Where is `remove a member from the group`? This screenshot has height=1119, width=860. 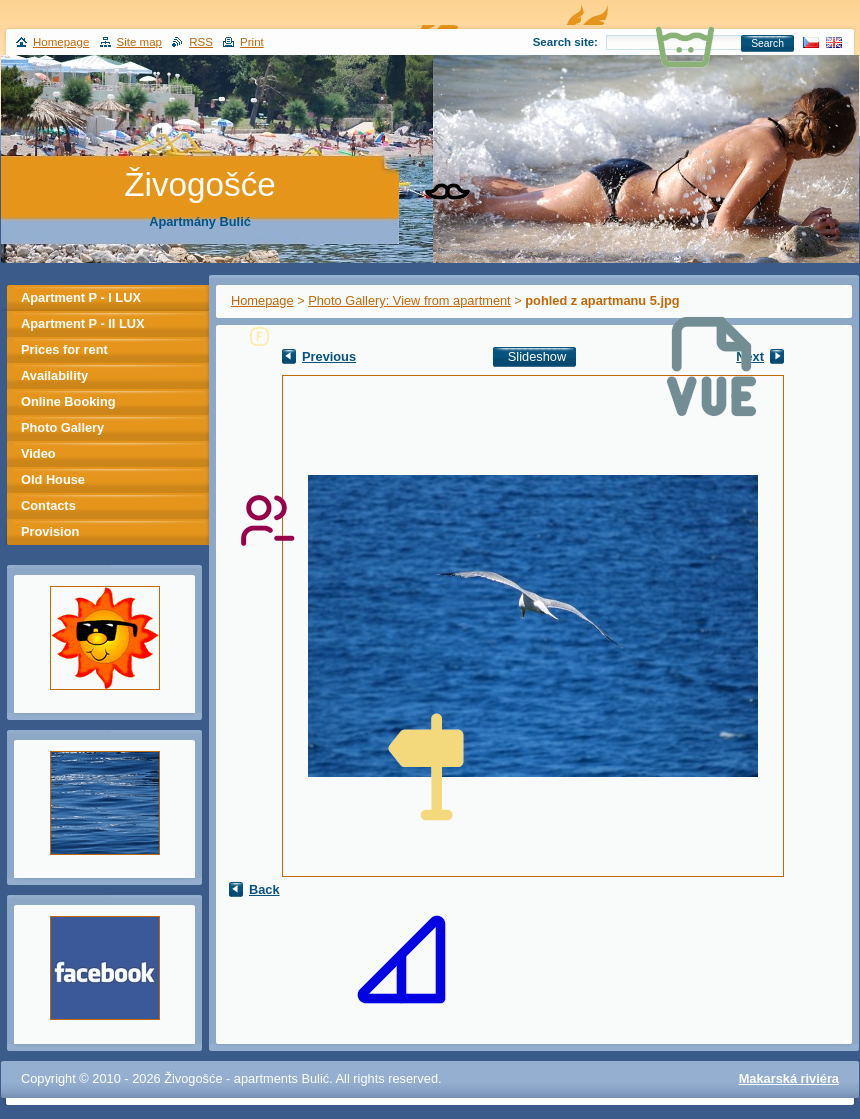
remove a member from the group is located at coordinates (266, 520).